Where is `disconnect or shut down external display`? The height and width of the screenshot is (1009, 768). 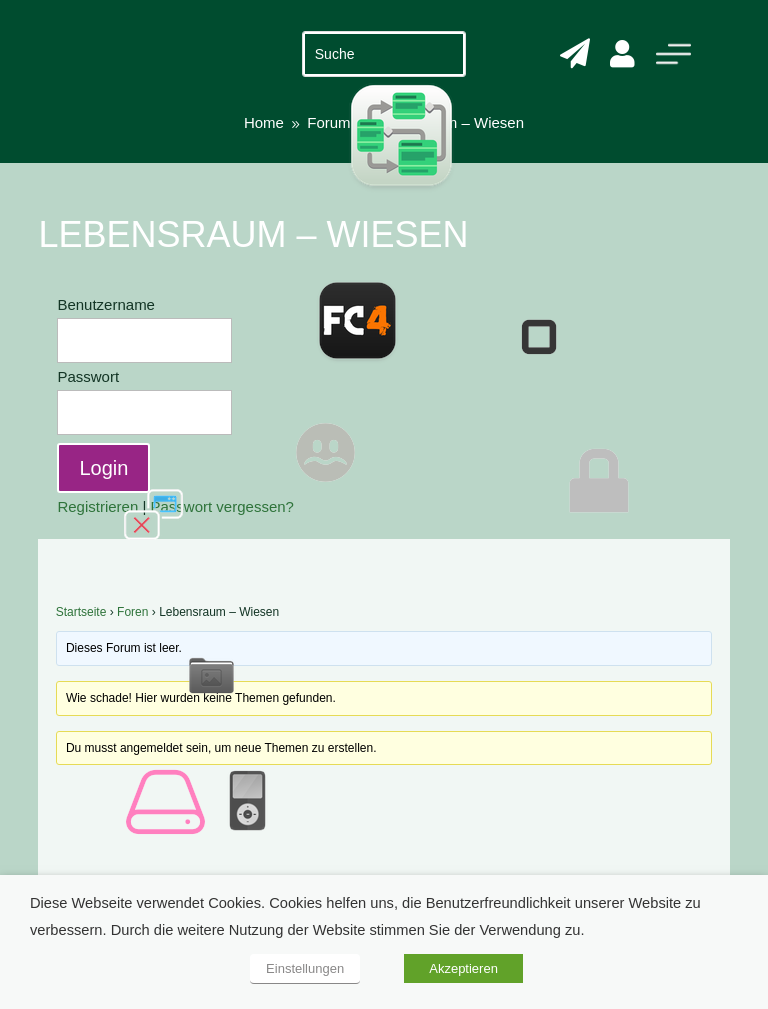 disconnect or shut down external display is located at coordinates (153, 514).